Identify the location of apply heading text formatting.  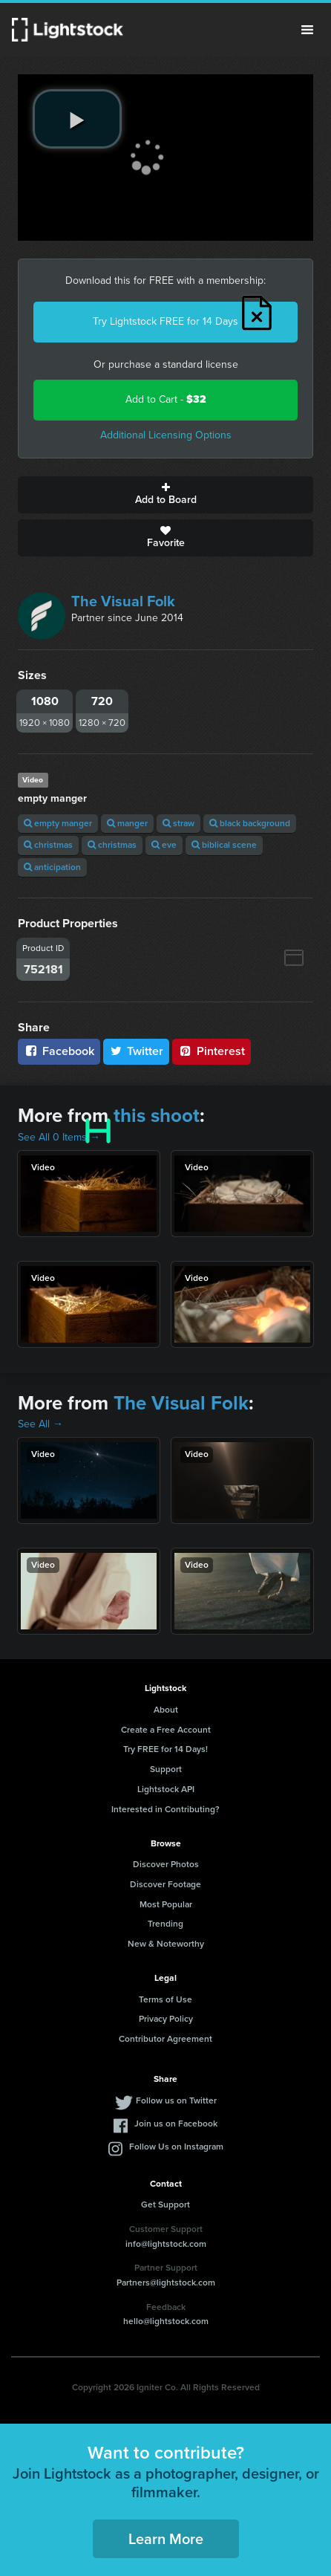
(98, 1131).